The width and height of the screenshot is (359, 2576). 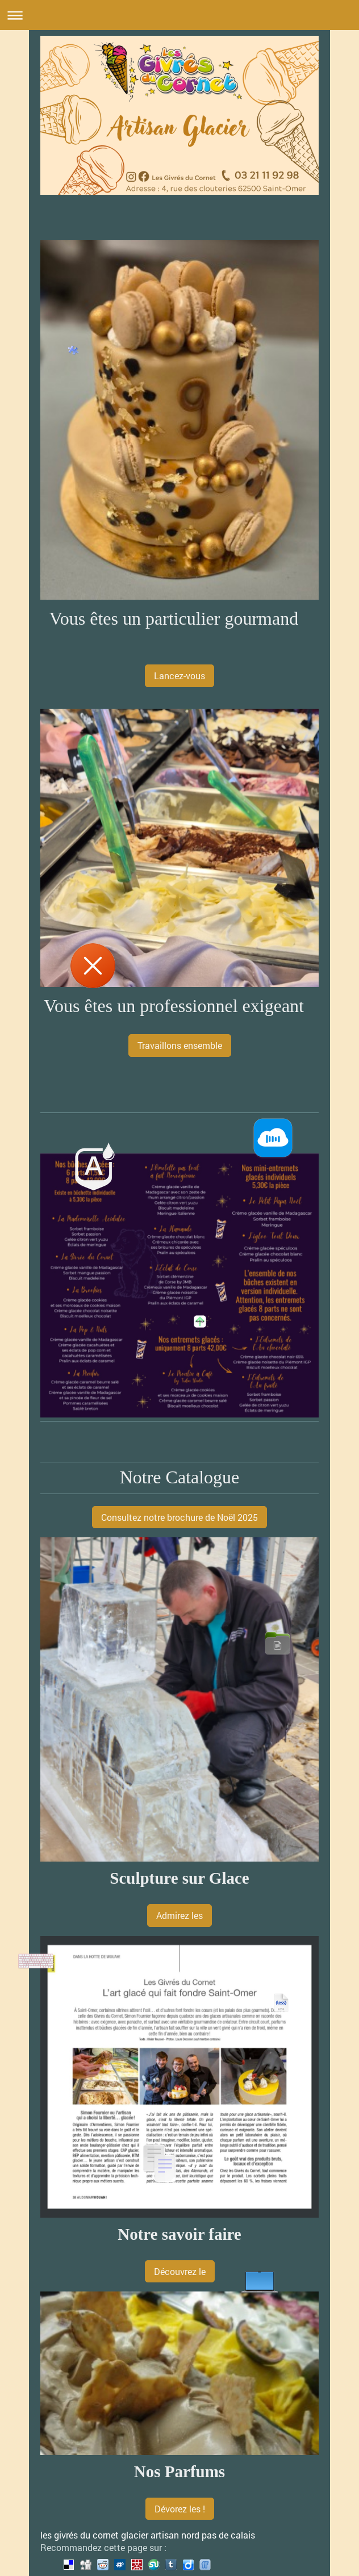 What do you see at coordinates (281, 2003) in the screenshot?
I see `a LESS stylesheet file` at bounding box center [281, 2003].